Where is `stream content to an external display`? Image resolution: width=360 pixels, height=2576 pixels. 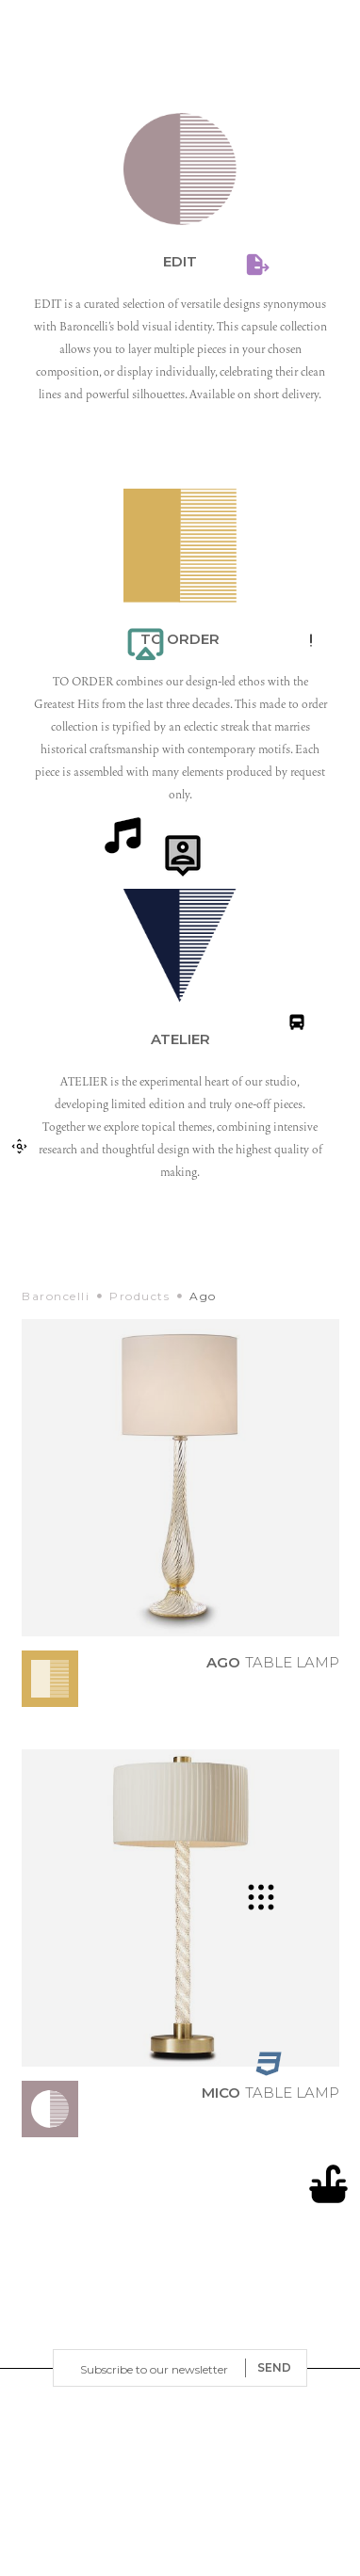
stream content to an external display is located at coordinates (145, 643).